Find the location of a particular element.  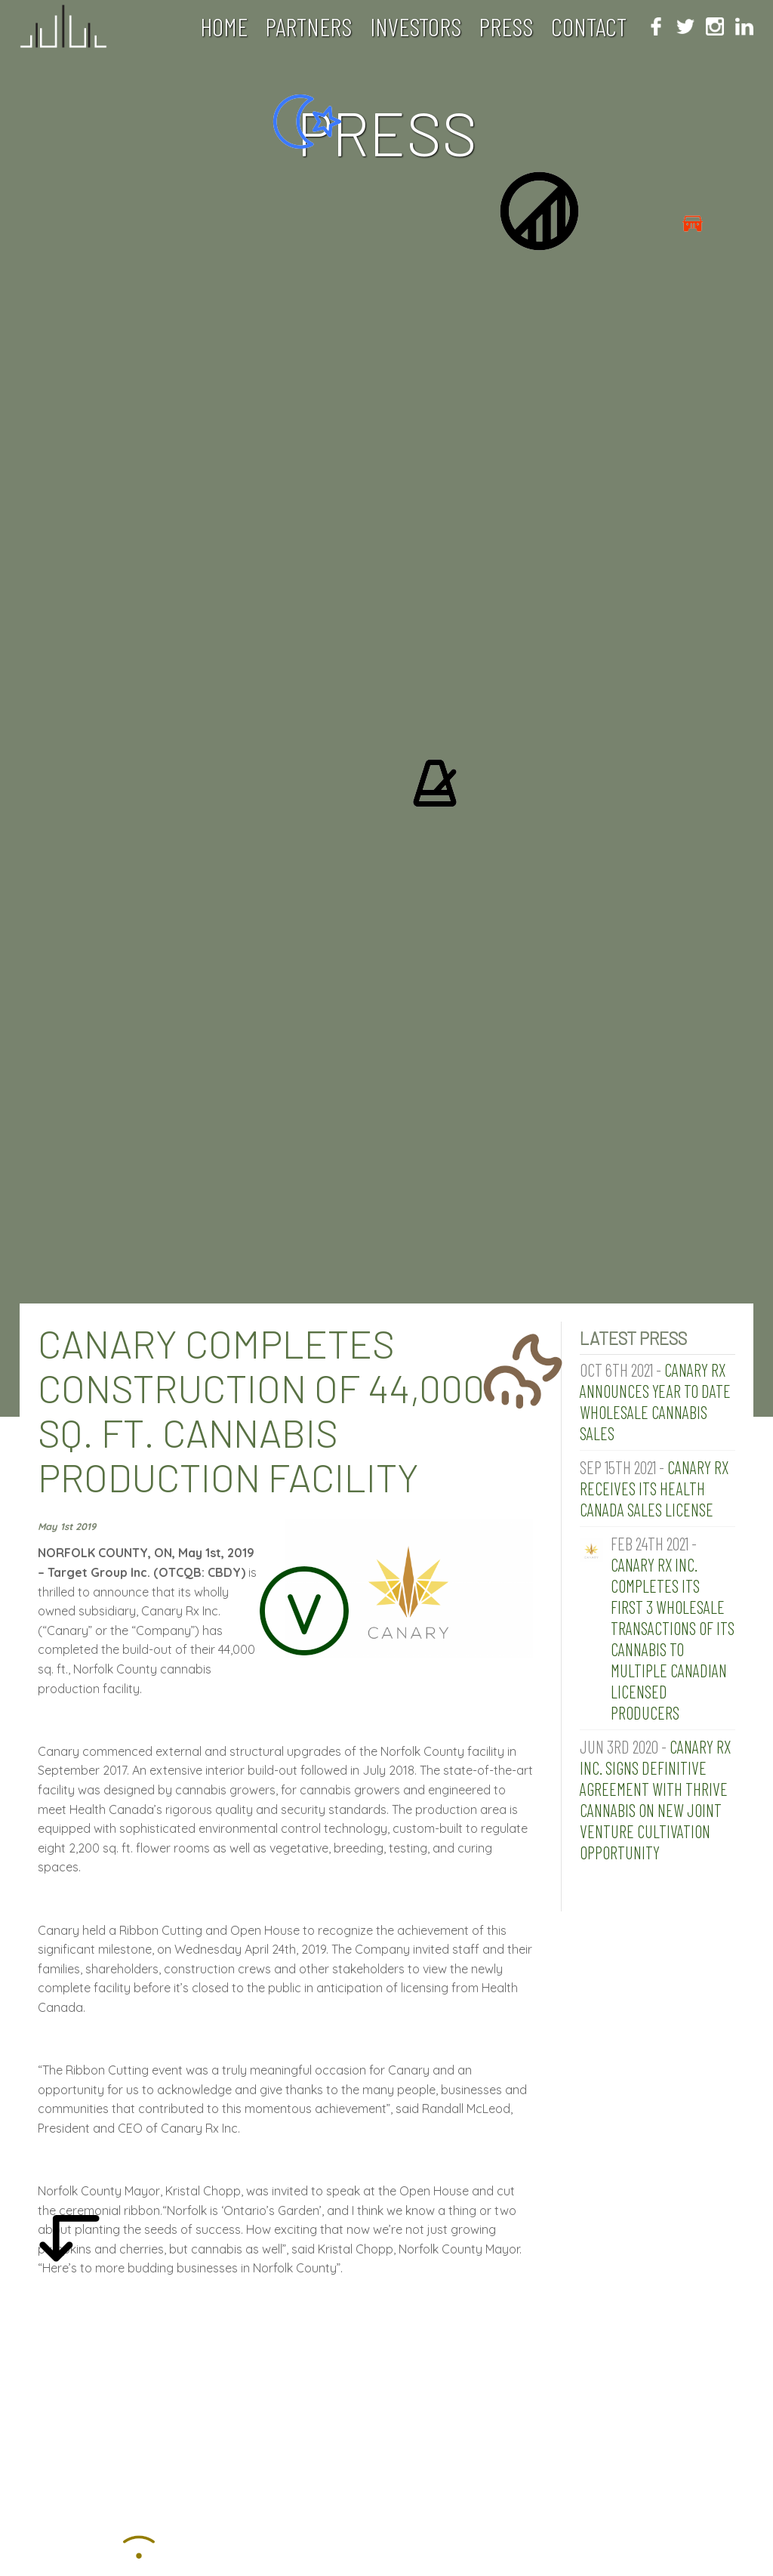

indicates weak wifi signal strength is located at coordinates (139, 2528).